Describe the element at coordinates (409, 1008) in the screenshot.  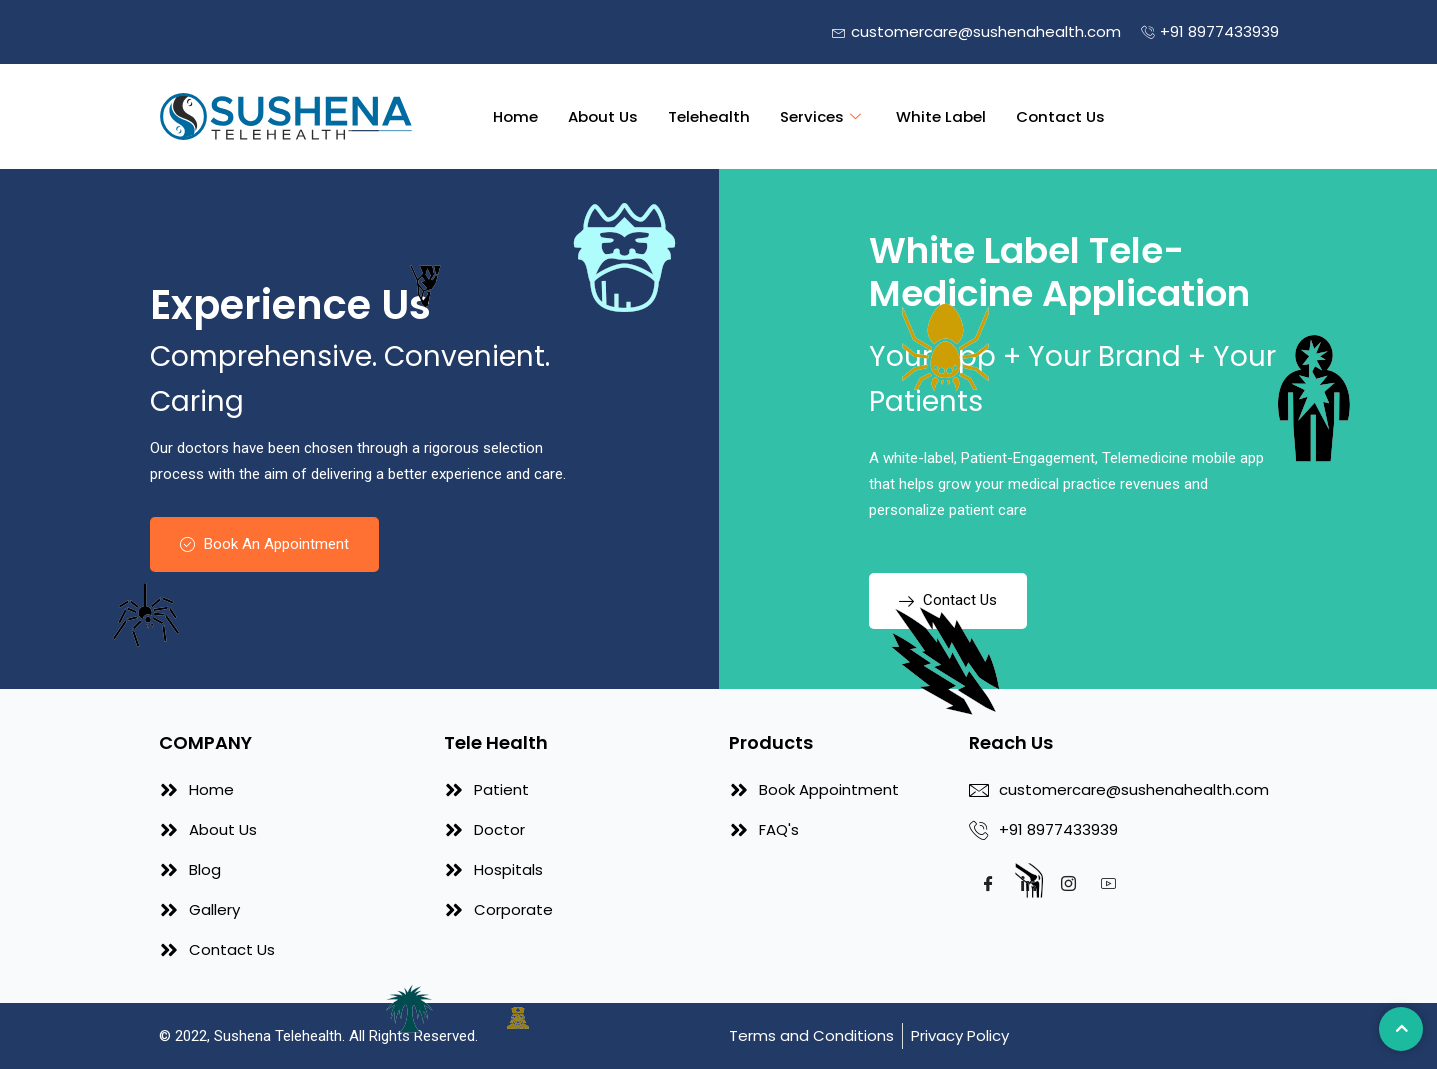
I see `indicates a fountain or water feature location` at that location.